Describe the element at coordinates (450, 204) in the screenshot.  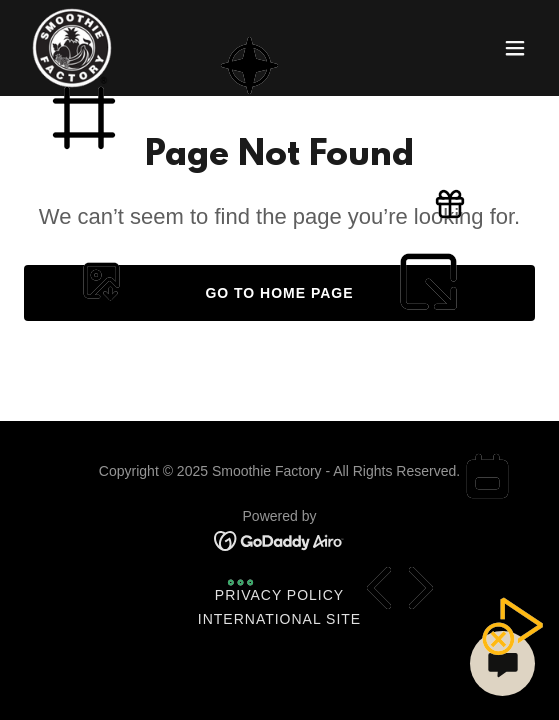
I see `view or redeem a gift` at that location.